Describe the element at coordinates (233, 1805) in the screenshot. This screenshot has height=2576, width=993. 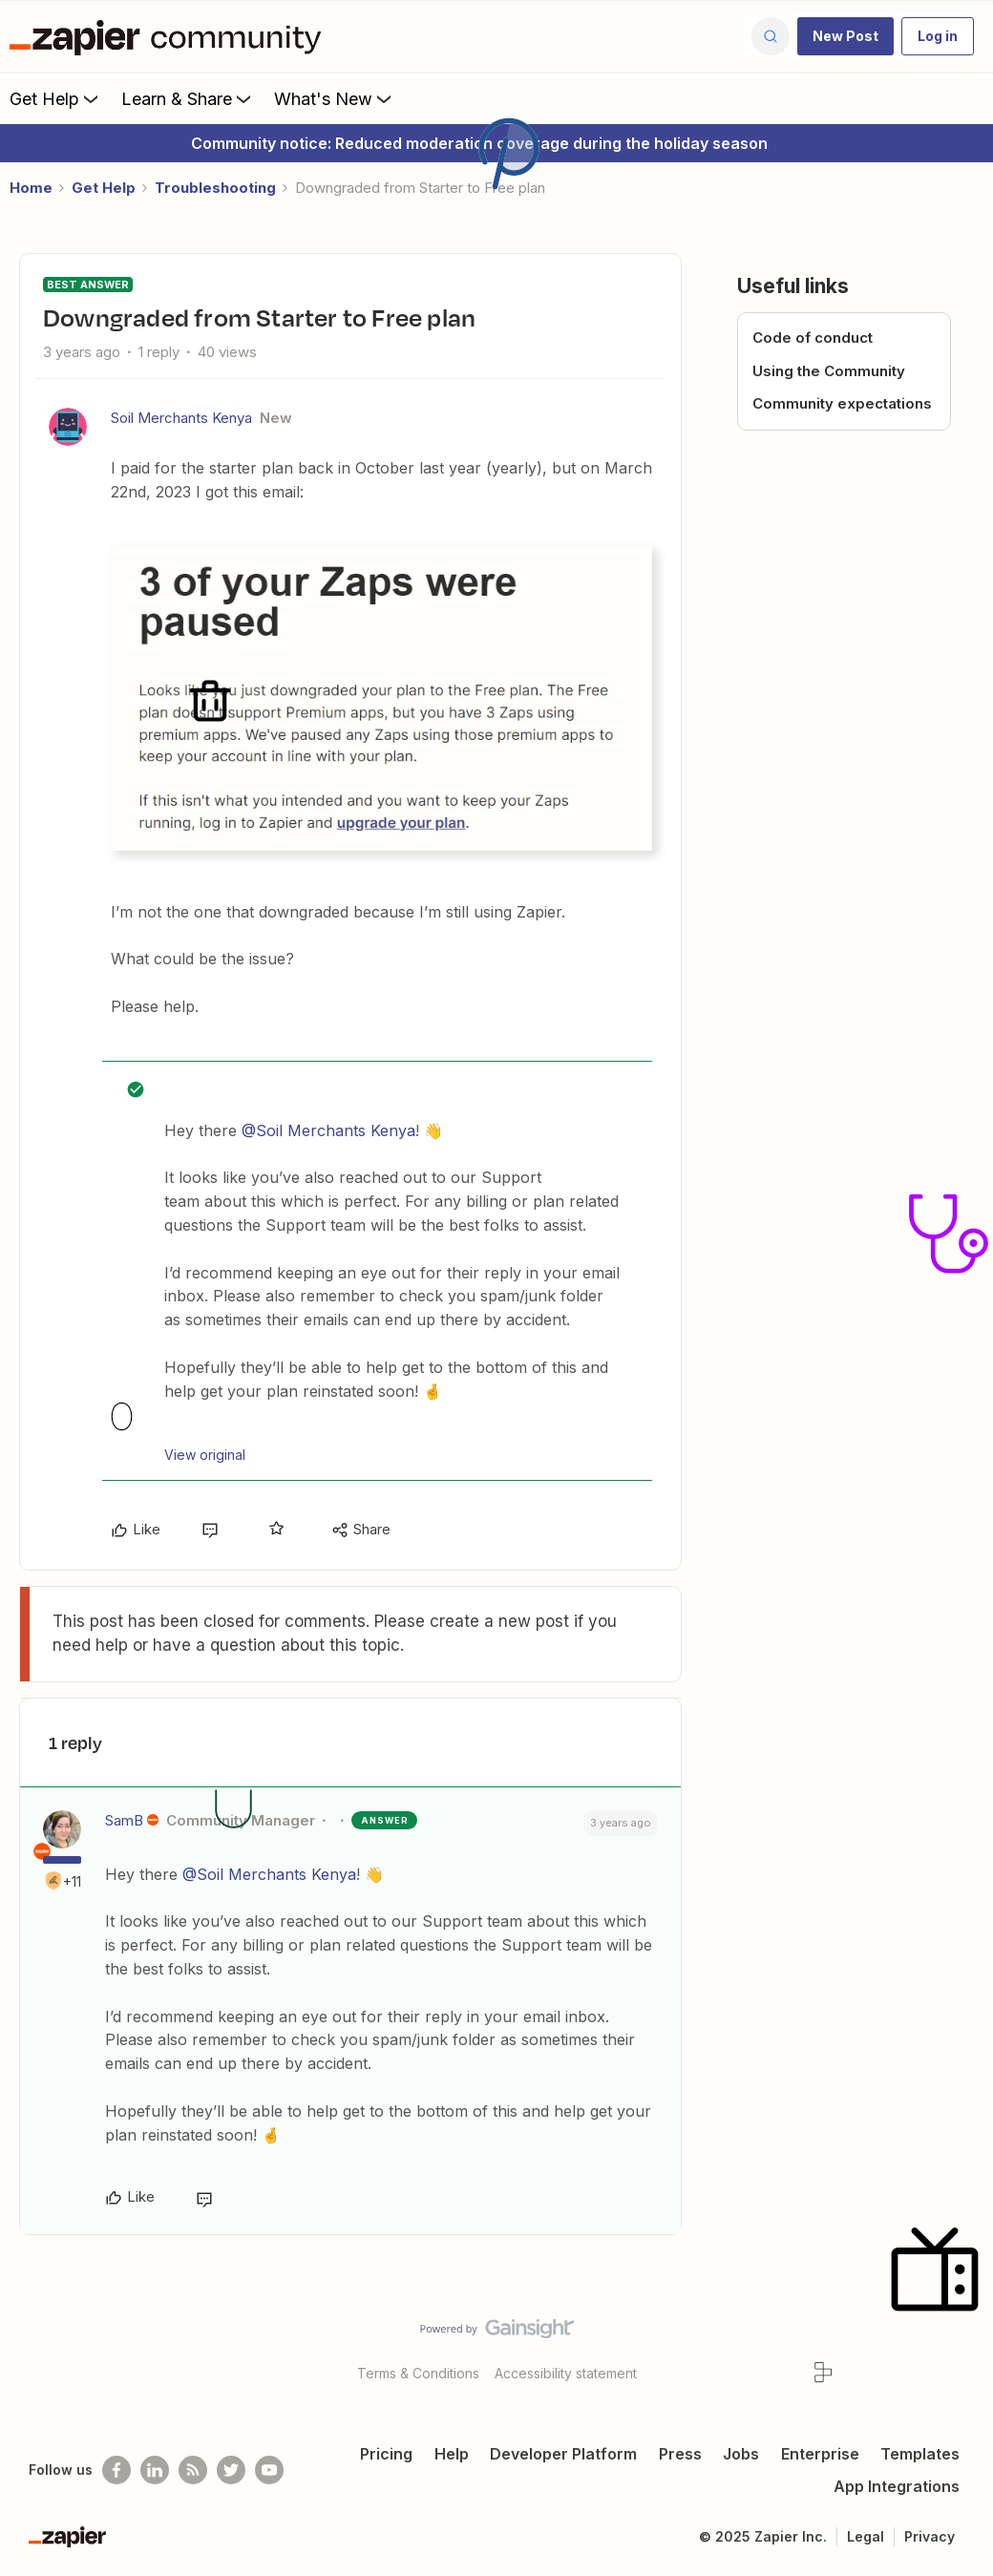
I see `perform a union operation on selected shapes` at that location.